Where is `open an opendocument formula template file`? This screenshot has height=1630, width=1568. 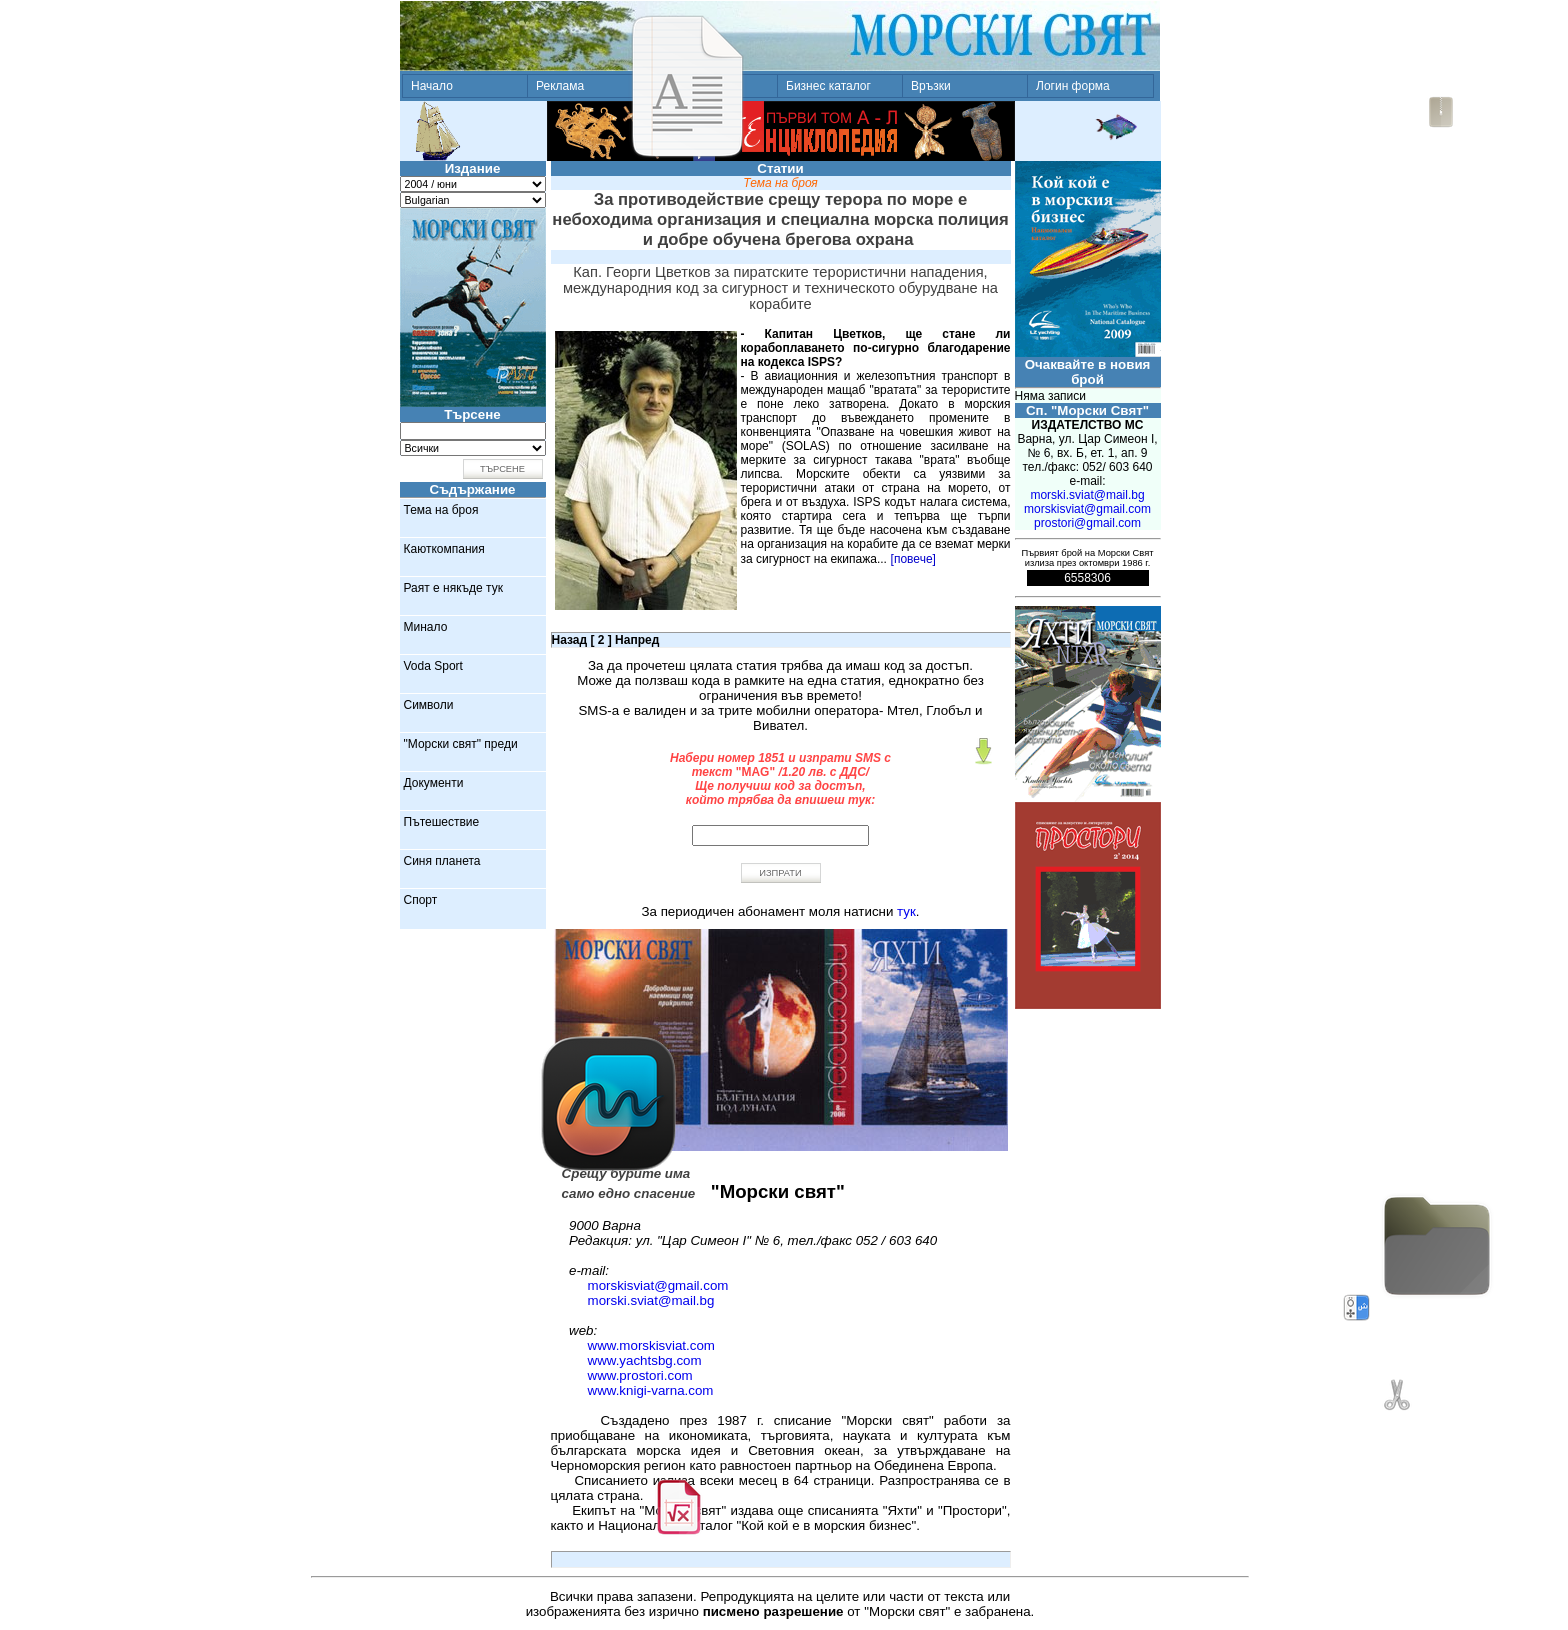 open an opendocument formula template file is located at coordinates (679, 1507).